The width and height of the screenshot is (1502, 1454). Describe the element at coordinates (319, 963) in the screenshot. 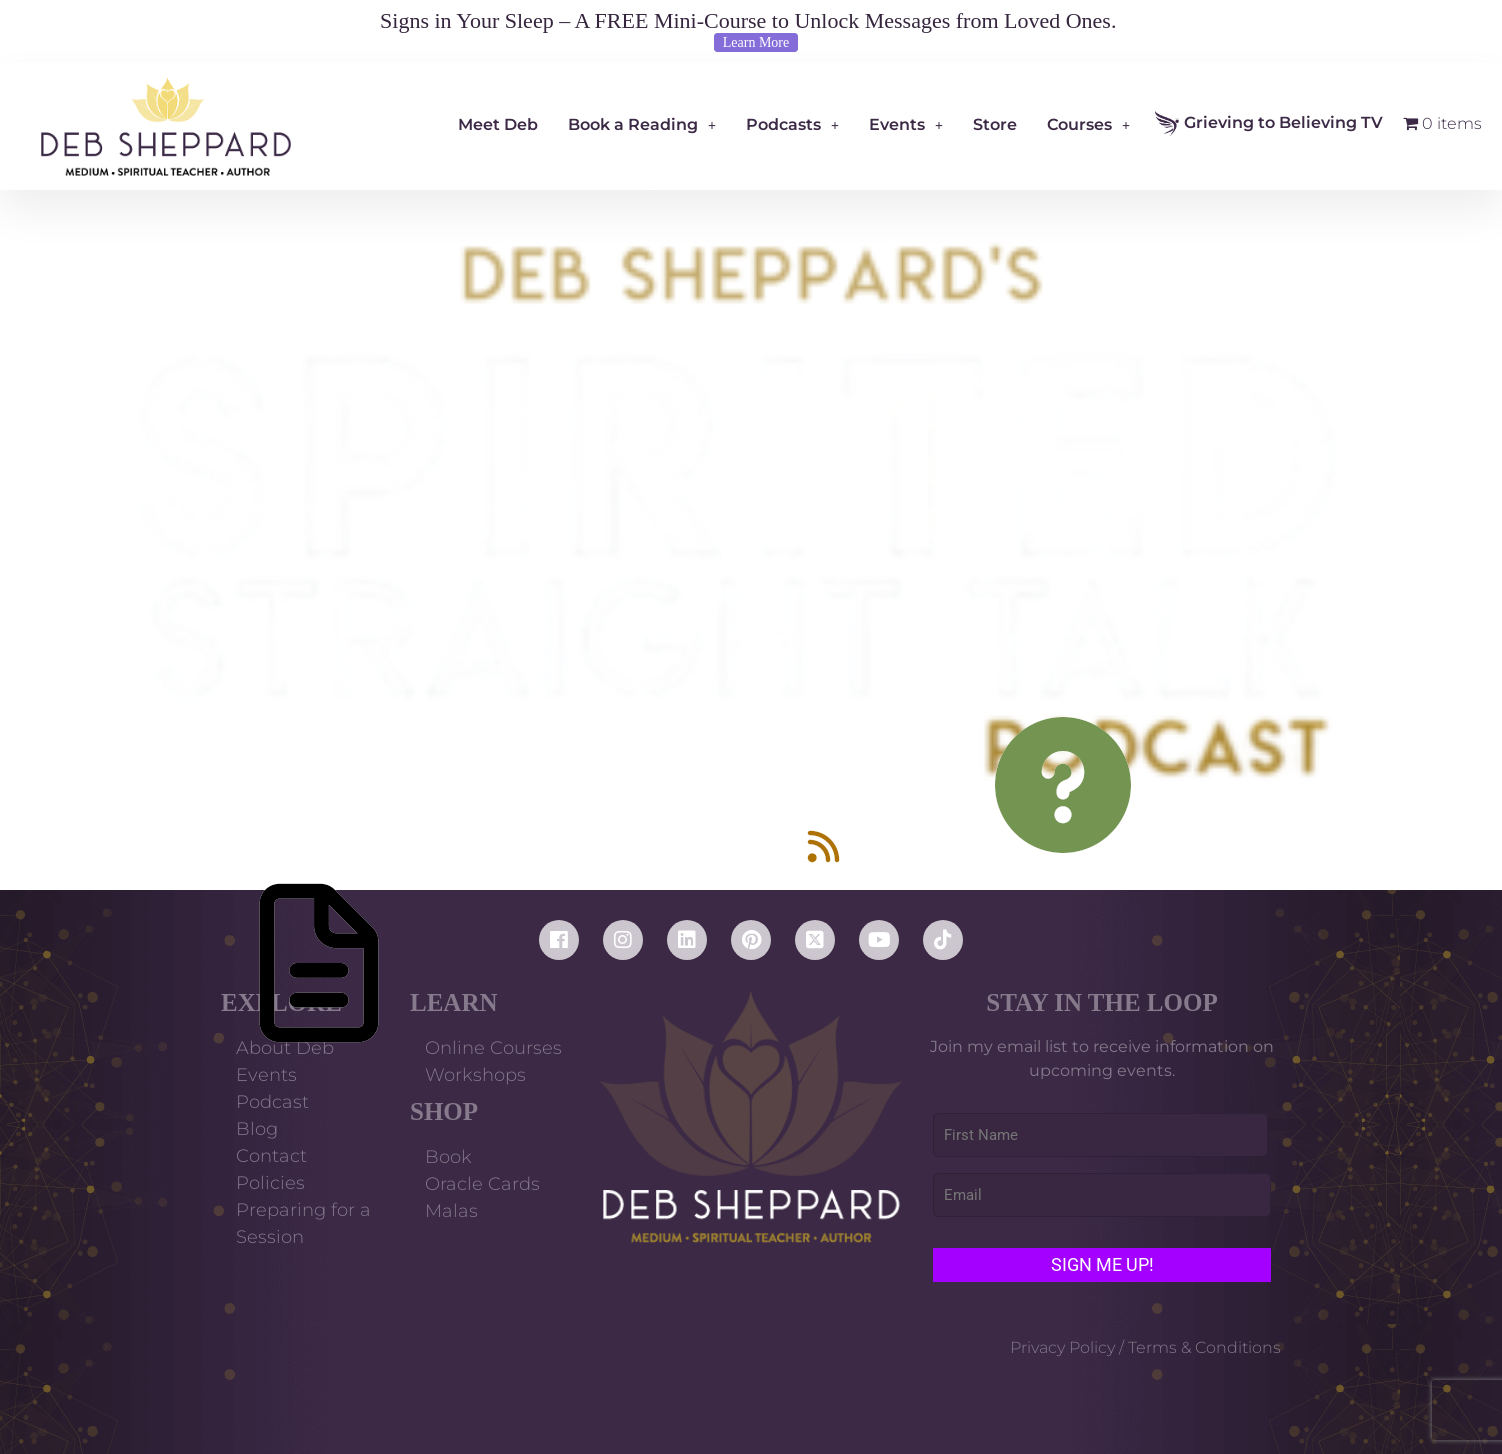

I see `view document contents` at that location.